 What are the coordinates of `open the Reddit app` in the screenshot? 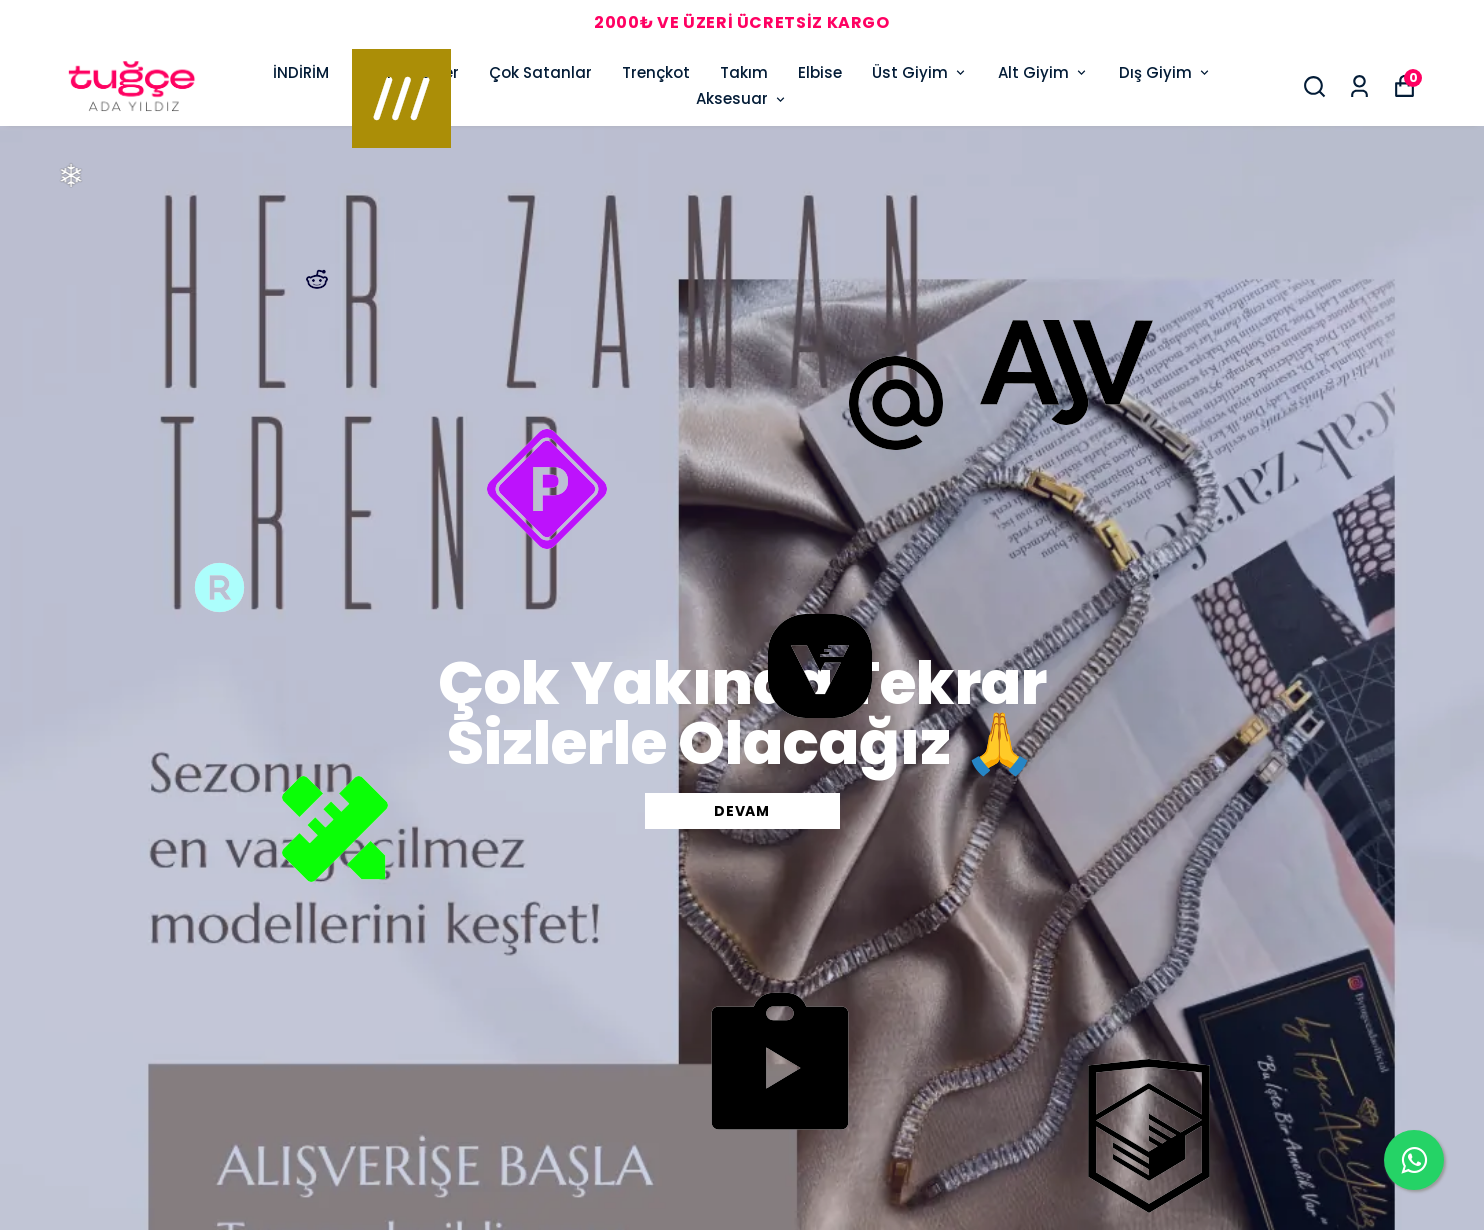 It's located at (317, 279).